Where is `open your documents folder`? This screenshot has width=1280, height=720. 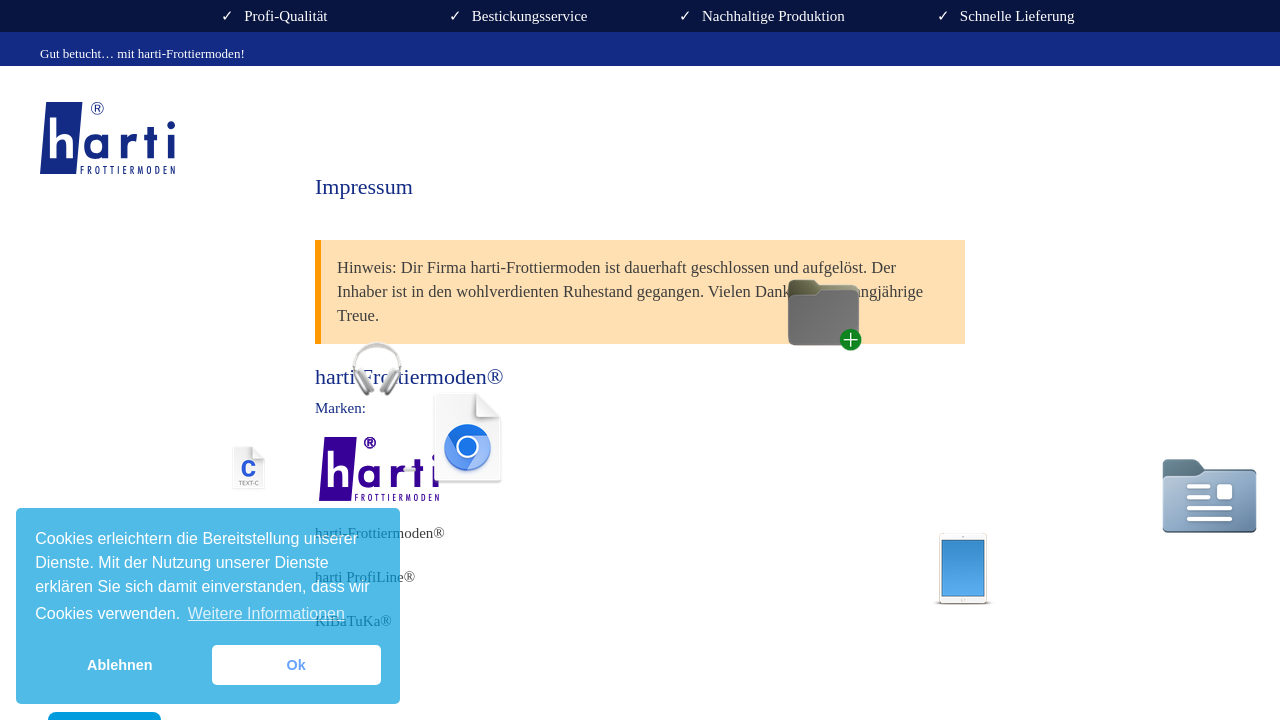 open your documents folder is located at coordinates (1209, 498).